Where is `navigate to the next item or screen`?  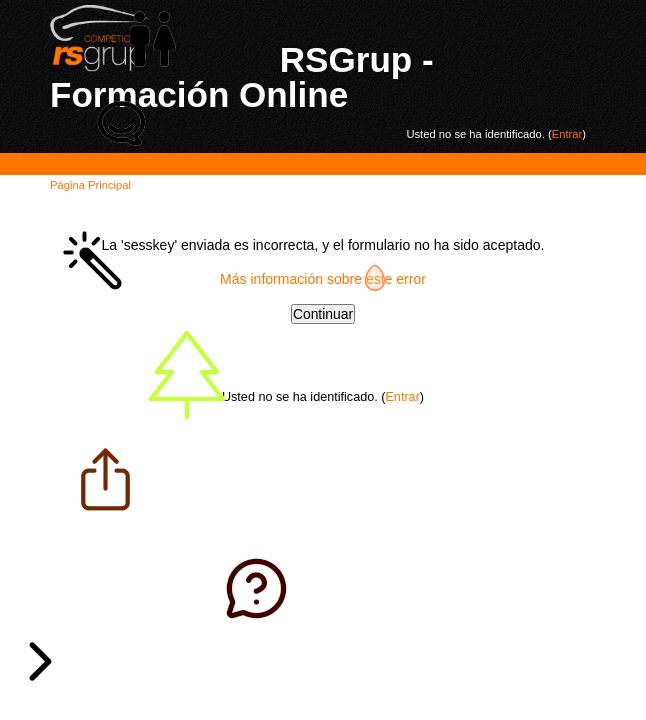 navigate to the next item or screen is located at coordinates (40, 661).